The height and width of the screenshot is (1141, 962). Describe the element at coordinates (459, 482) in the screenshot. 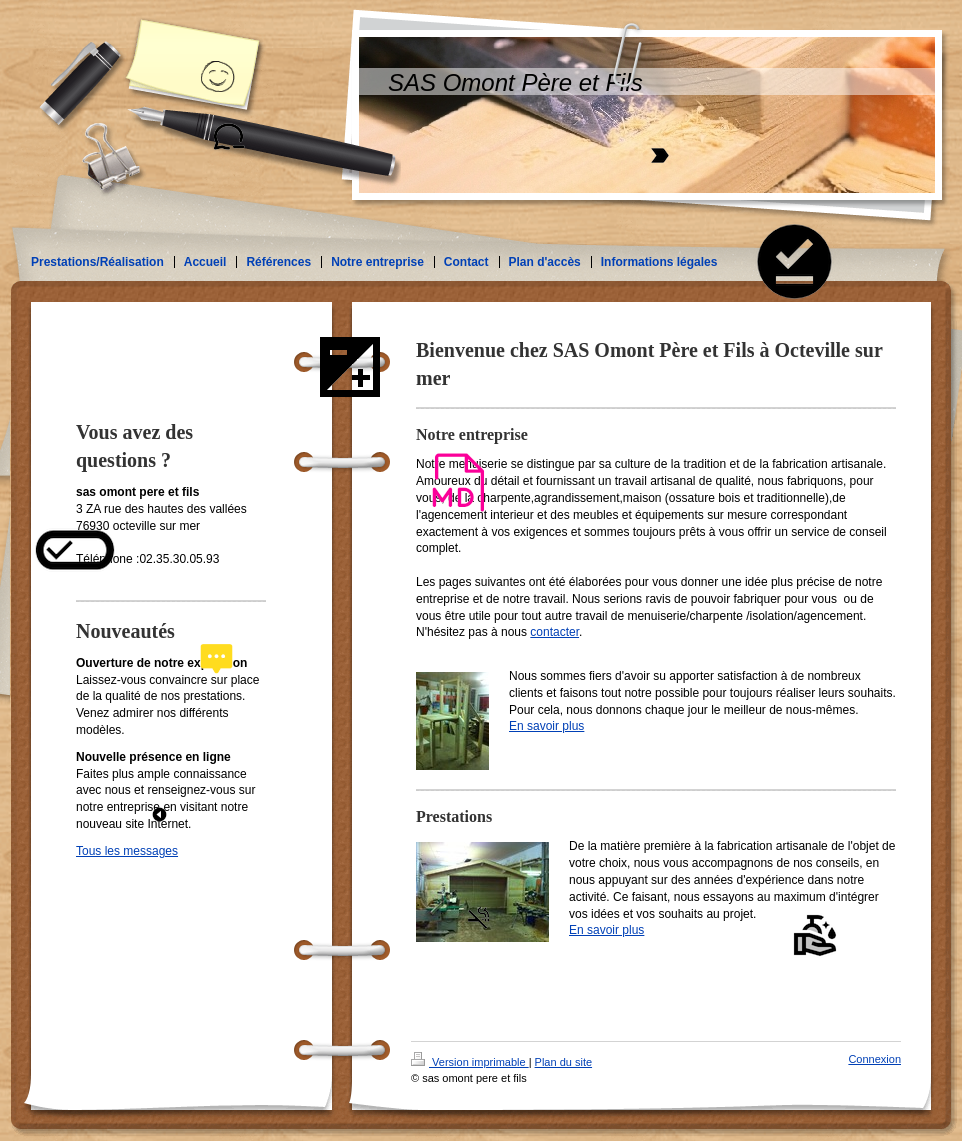

I see `open a markdown file` at that location.